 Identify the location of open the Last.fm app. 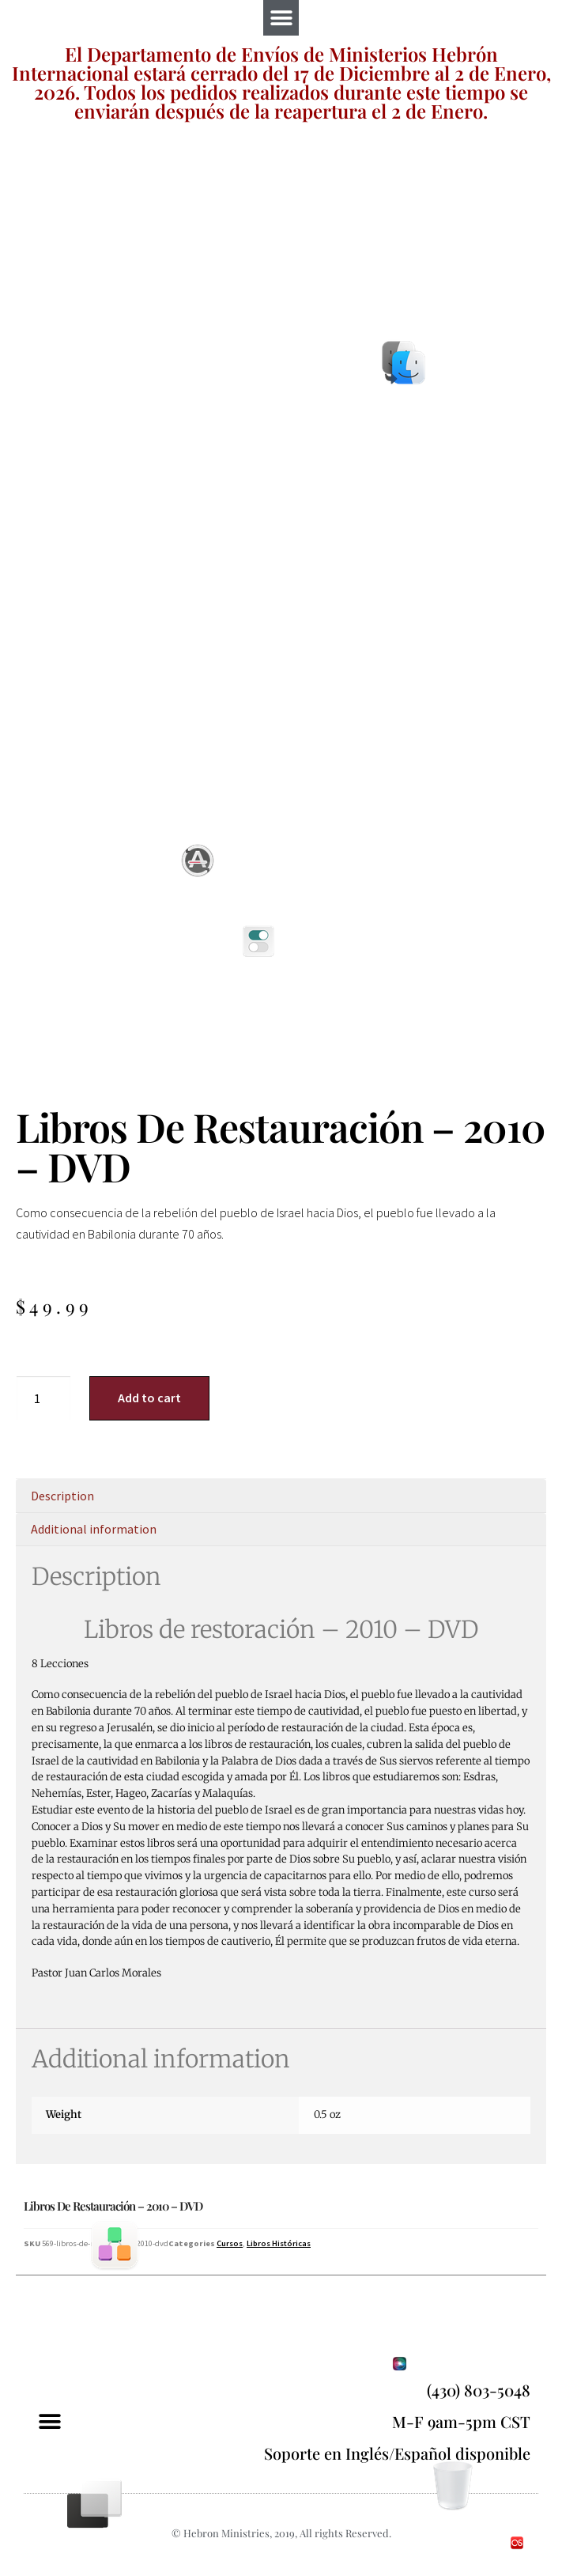
(517, 2543).